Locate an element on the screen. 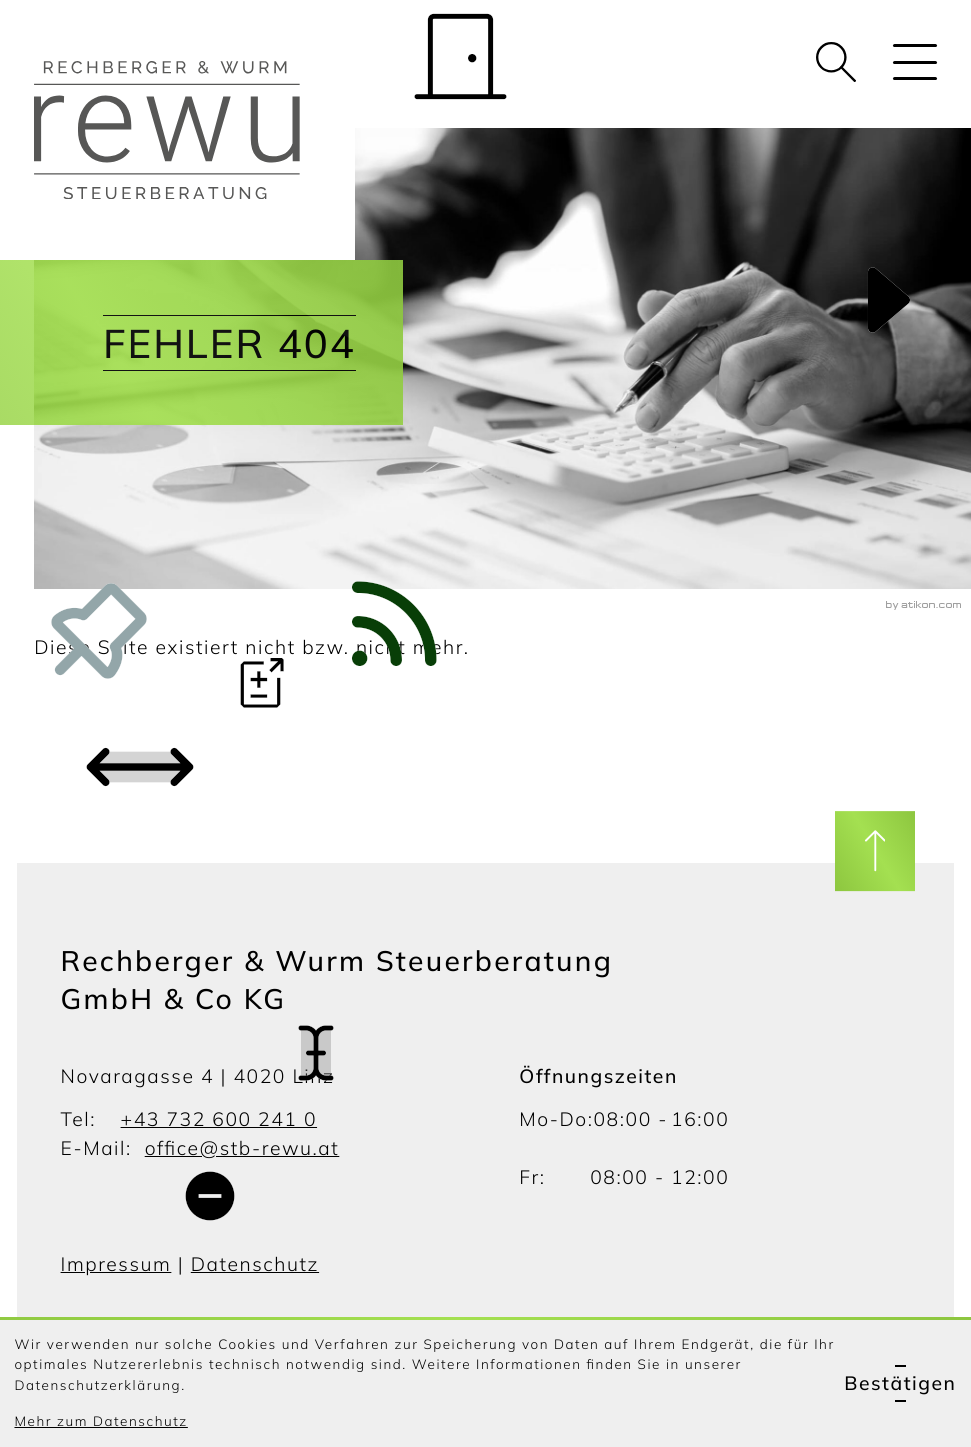  exit or log out of the application is located at coordinates (460, 56).